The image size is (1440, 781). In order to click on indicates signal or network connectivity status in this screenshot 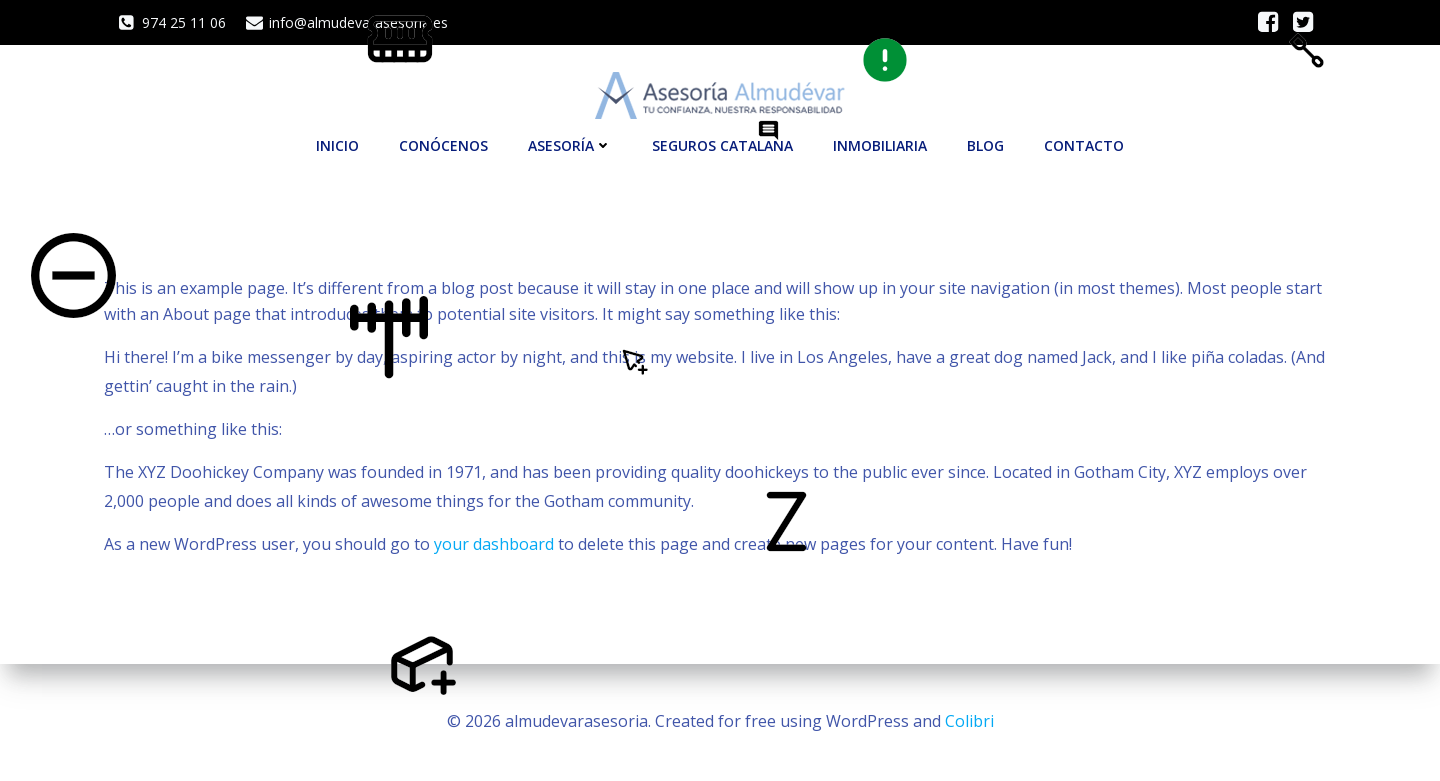, I will do `click(389, 335)`.